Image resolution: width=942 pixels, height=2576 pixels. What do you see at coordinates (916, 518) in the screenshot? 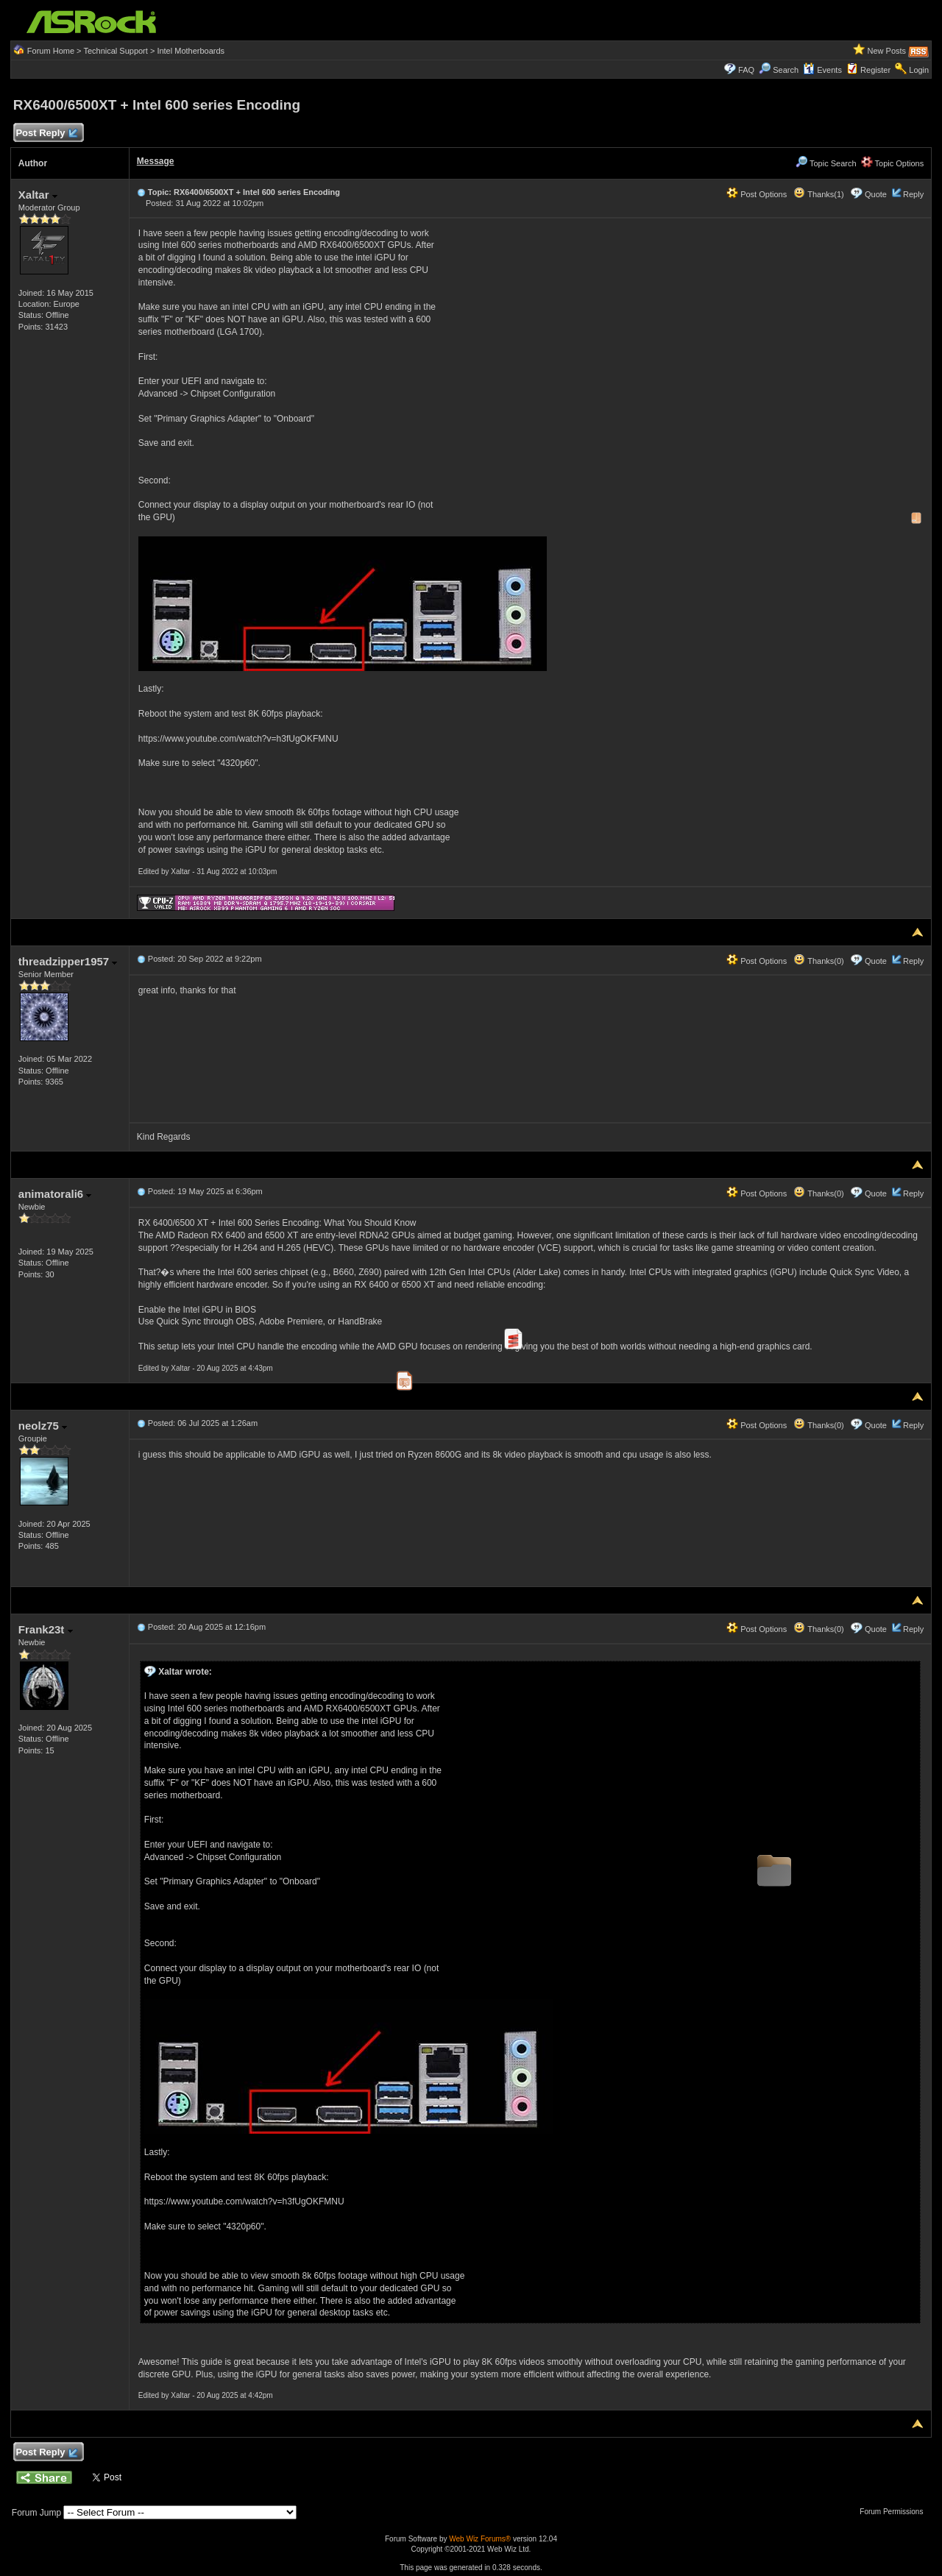
I see `a compressed or archived file` at bounding box center [916, 518].